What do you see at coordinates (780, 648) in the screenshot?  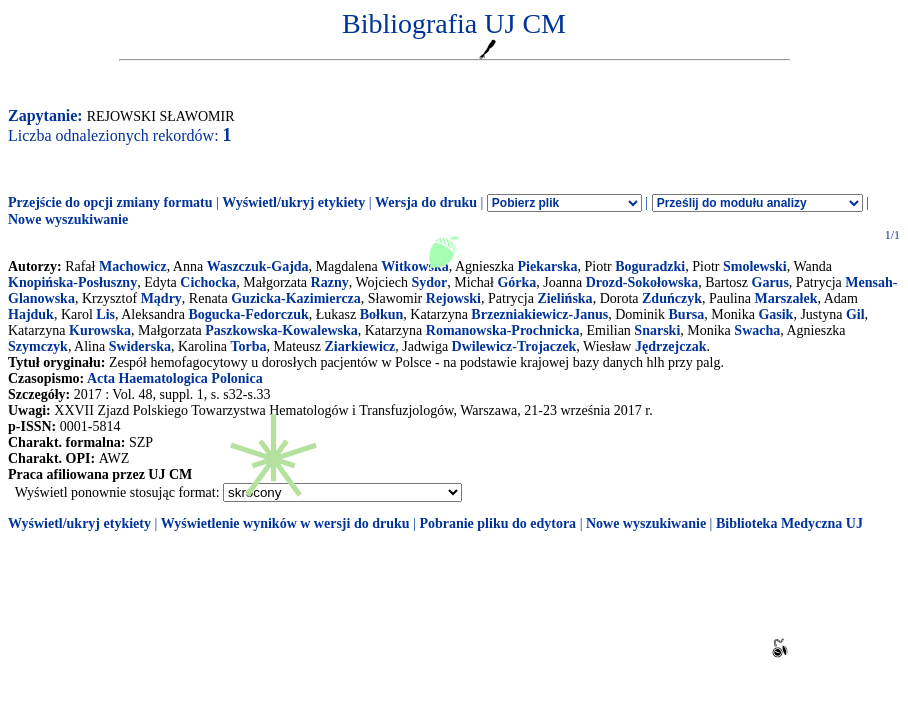 I see `view elapsed game time or timer` at bounding box center [780, 648].